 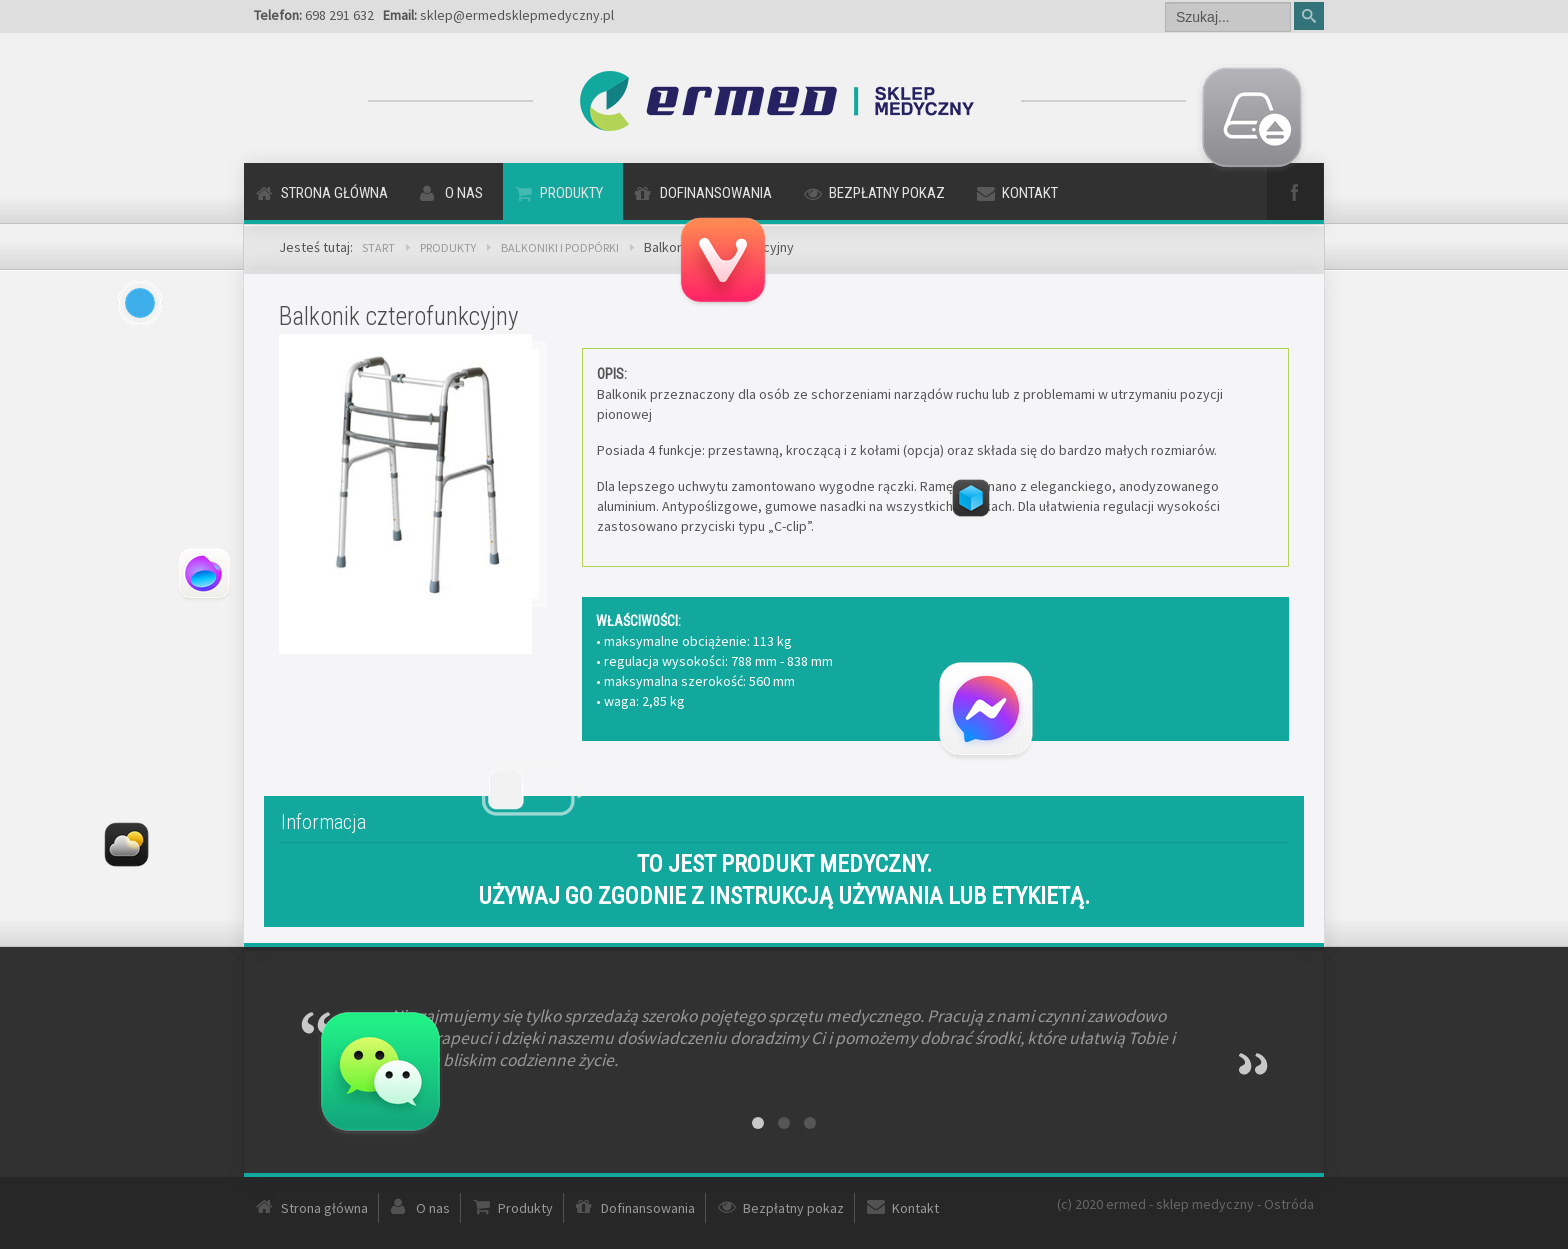 I want to click on indicates battery level at 40%, so click(x=533, y=790).